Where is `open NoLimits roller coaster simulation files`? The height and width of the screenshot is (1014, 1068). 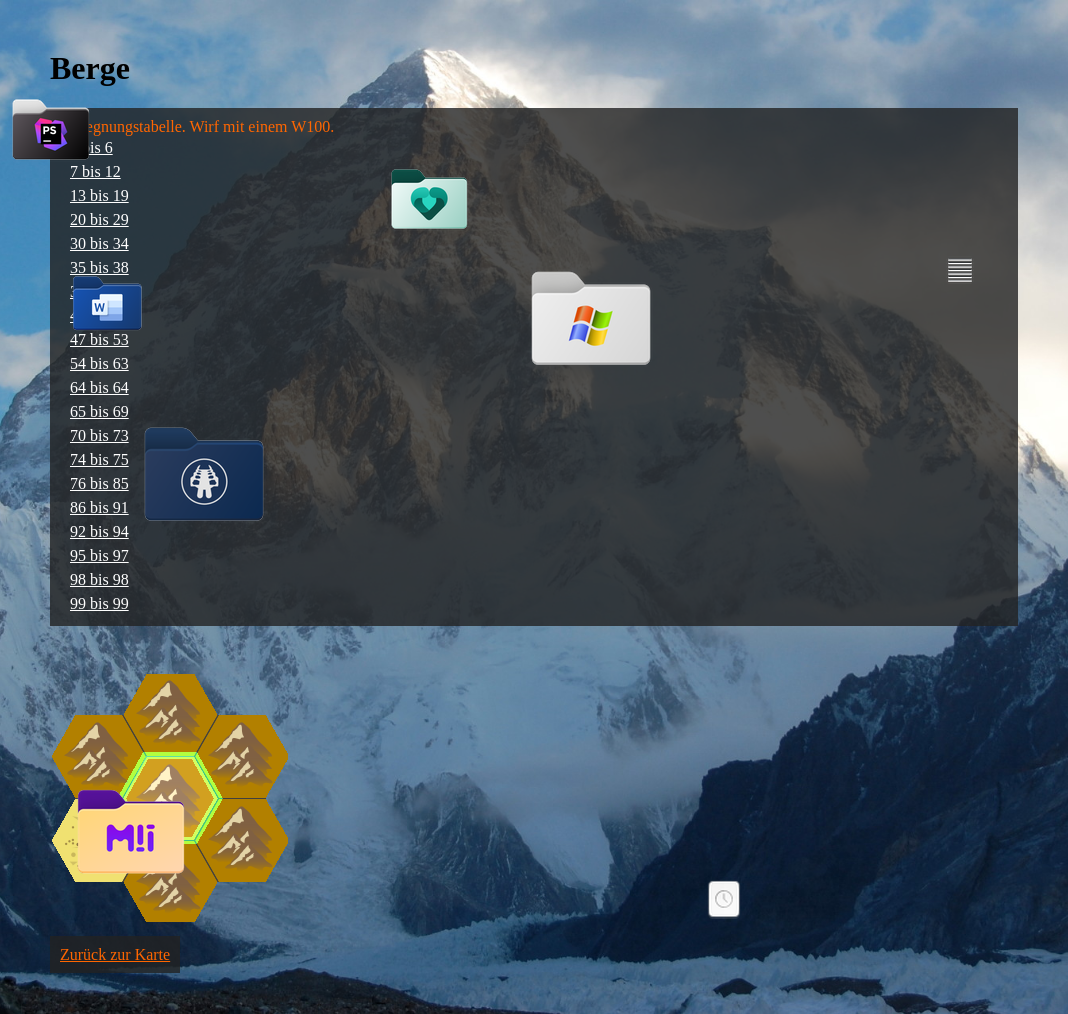 open NoLimits roller coaster simulation files is located at coordinates (203, 477).